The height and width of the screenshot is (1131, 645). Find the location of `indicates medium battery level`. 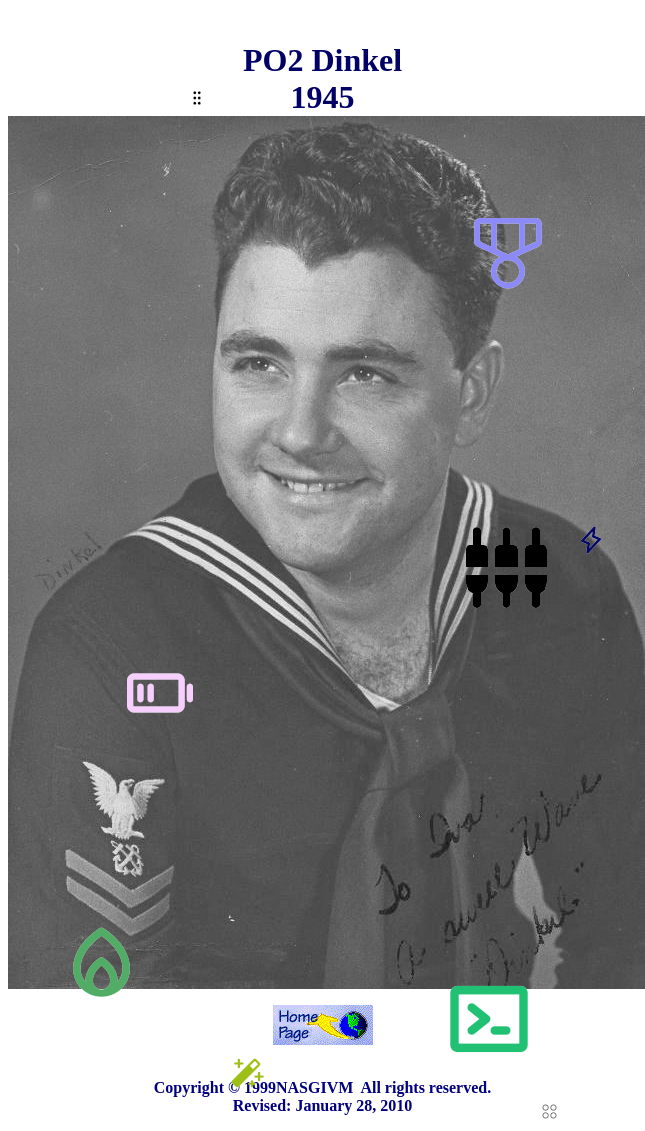

indicates medium battery level is located at coordinates (160, 693).